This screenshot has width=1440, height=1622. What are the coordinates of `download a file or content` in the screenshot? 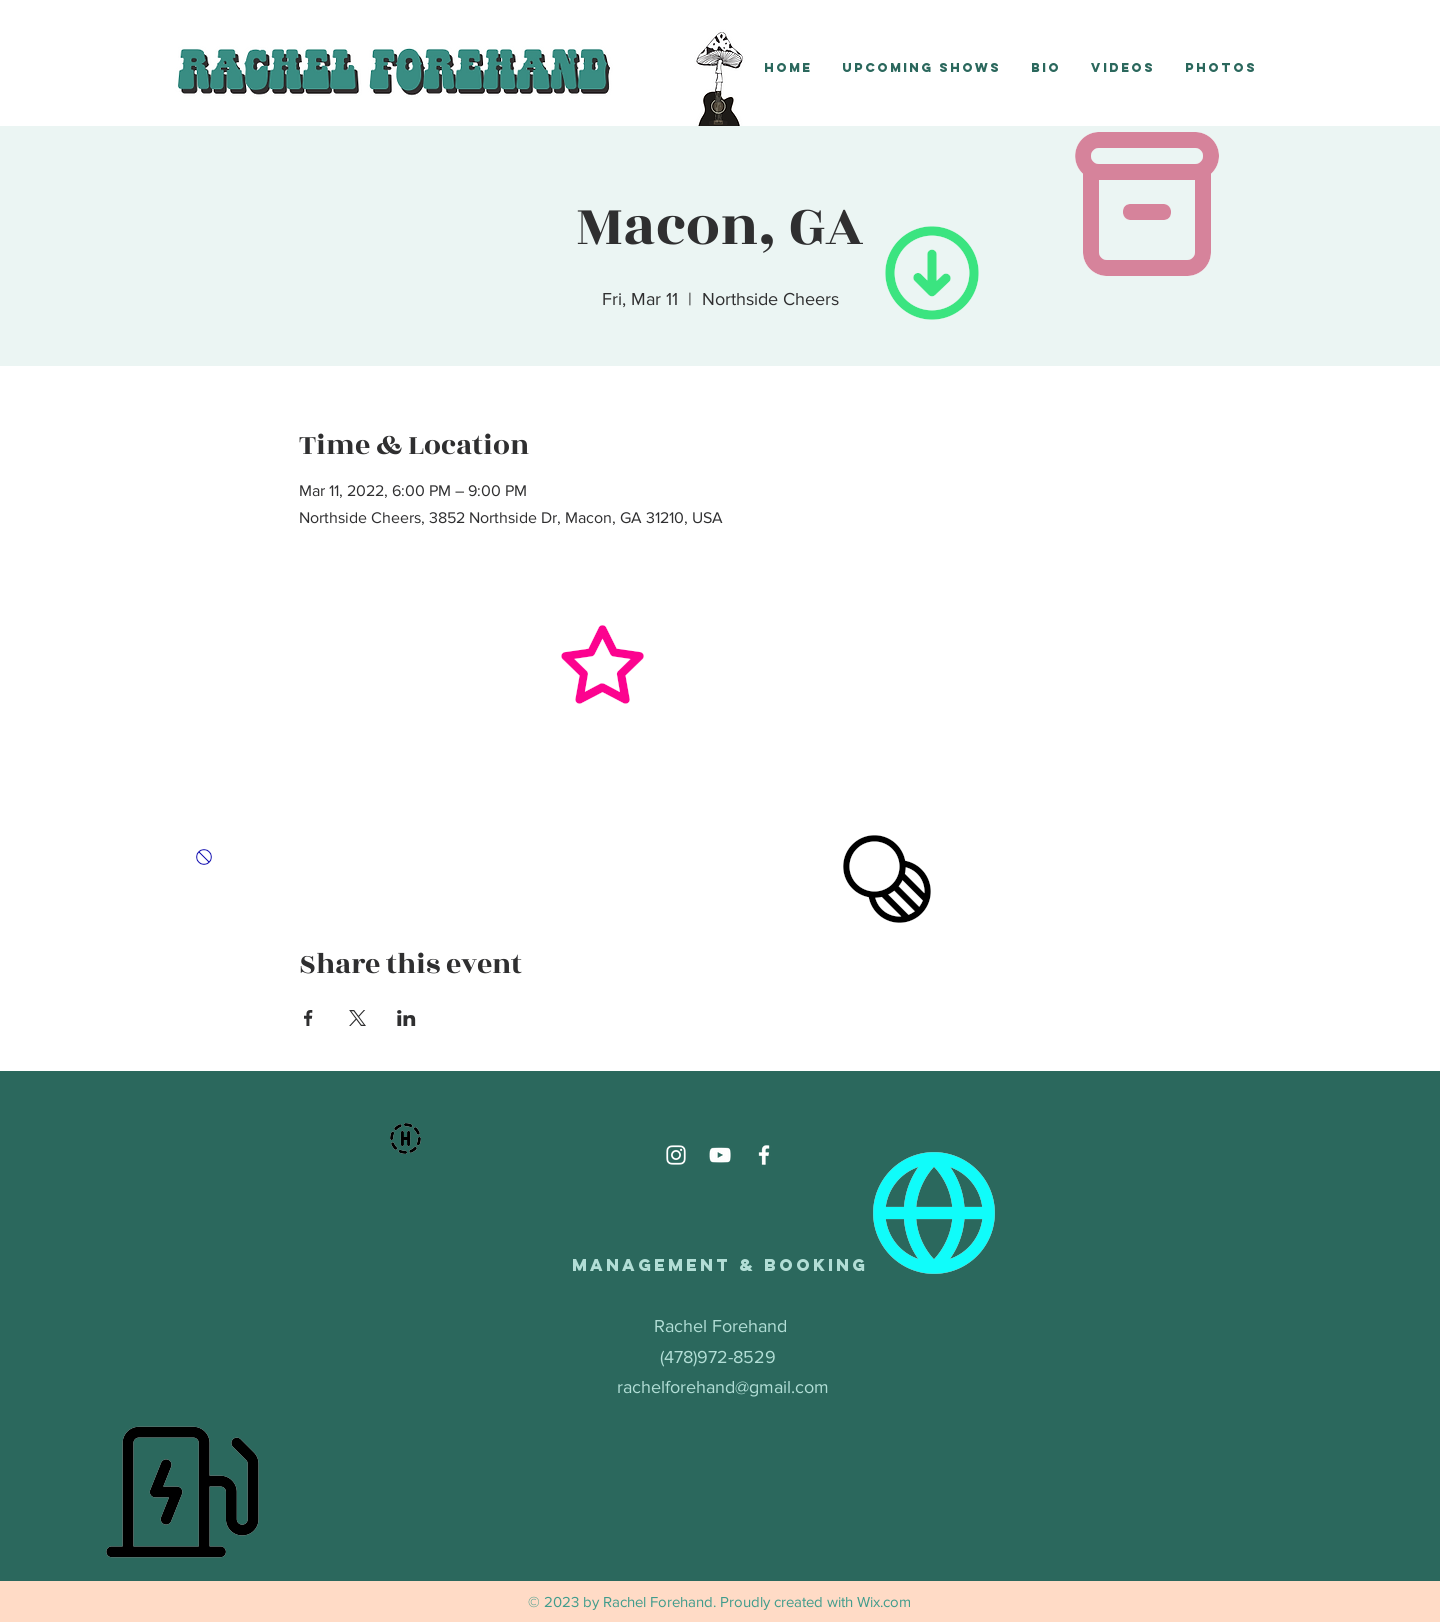 It's located at (932, 273).